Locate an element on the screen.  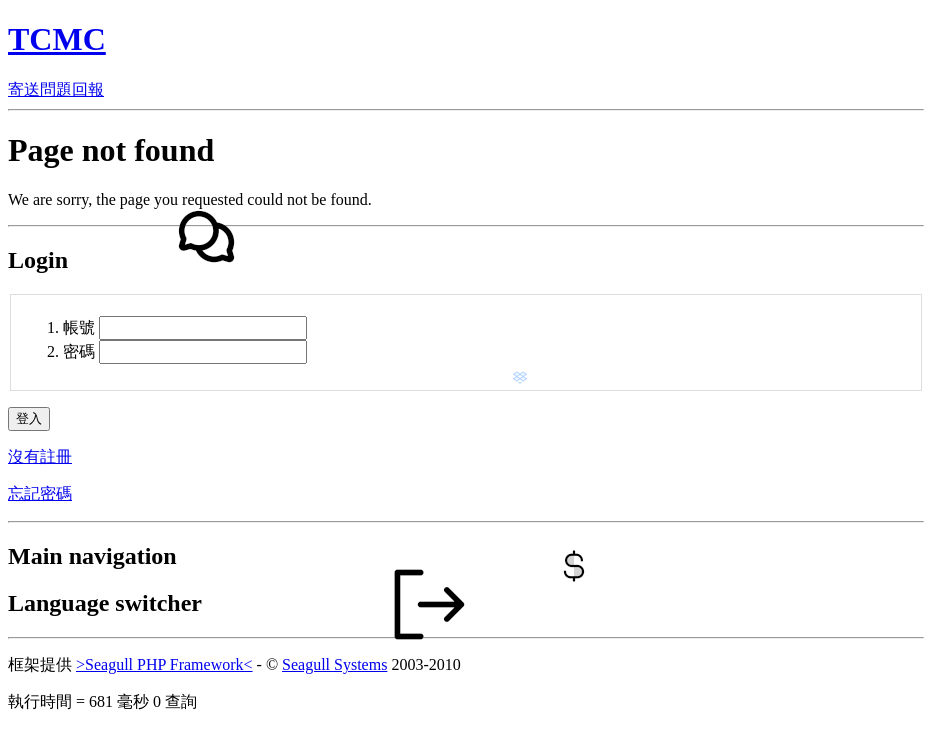
view pricing or payment options is located at coordinates (574, 566).